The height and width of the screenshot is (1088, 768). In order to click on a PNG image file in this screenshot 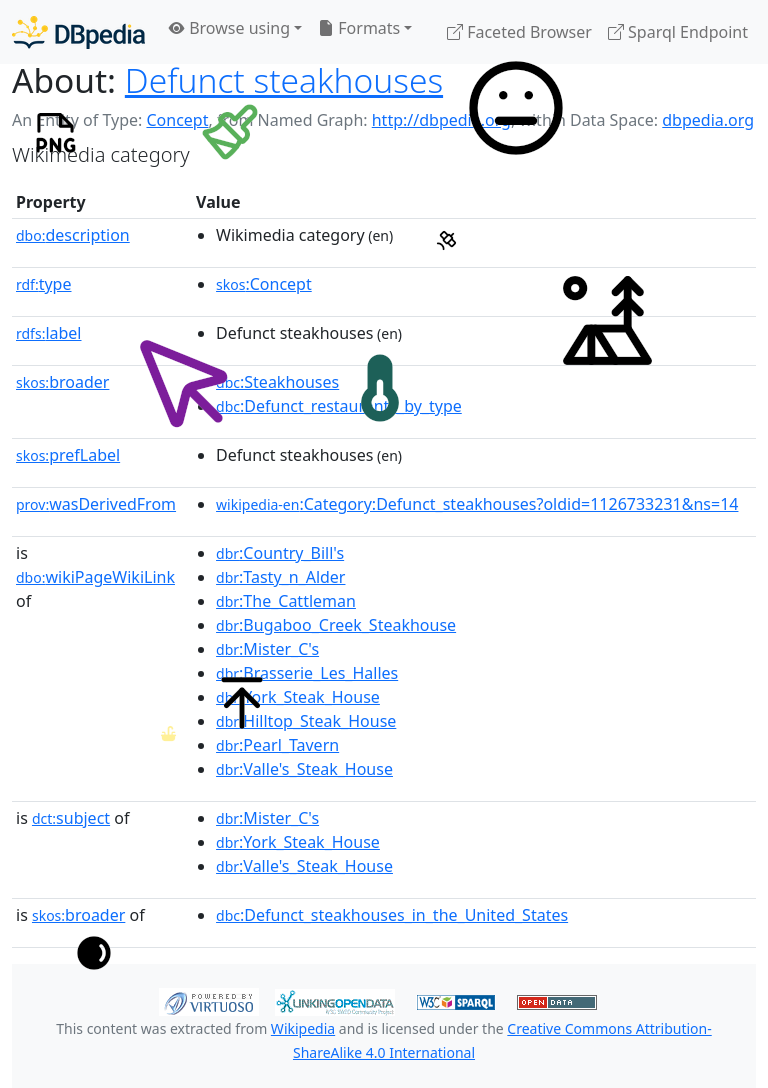, I will do `click(55, 134)`.